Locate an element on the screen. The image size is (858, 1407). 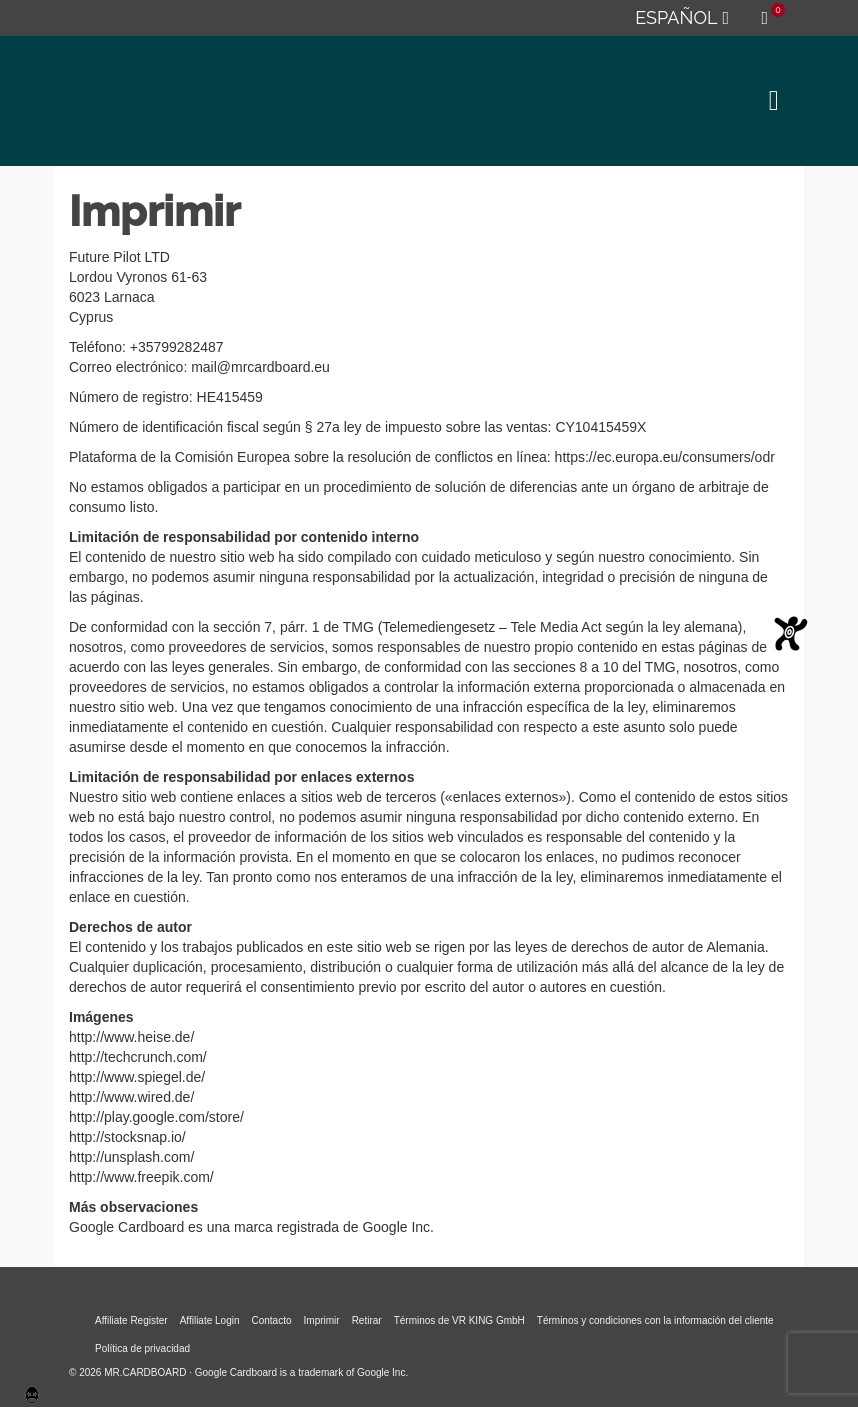
select a practice target or training dummy is located at coordinates (790, 633).